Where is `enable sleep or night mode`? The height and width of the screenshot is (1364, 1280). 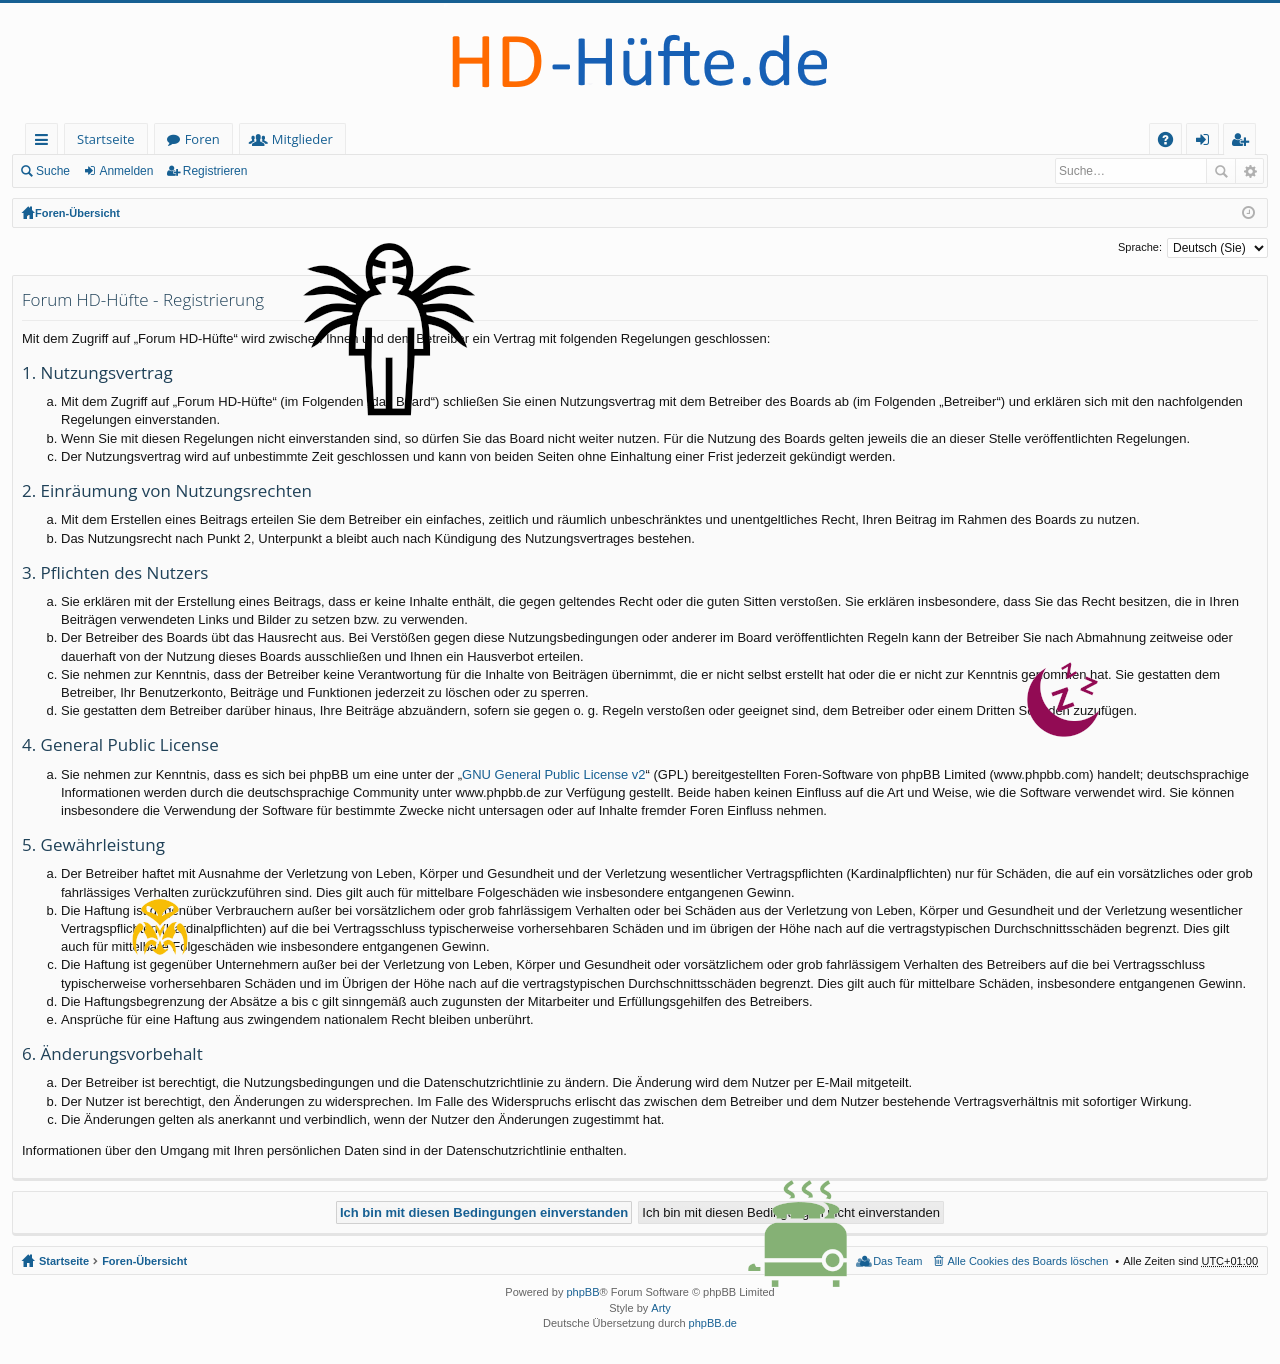
enable sleep or night mode is located at coordinates (1064, 700).